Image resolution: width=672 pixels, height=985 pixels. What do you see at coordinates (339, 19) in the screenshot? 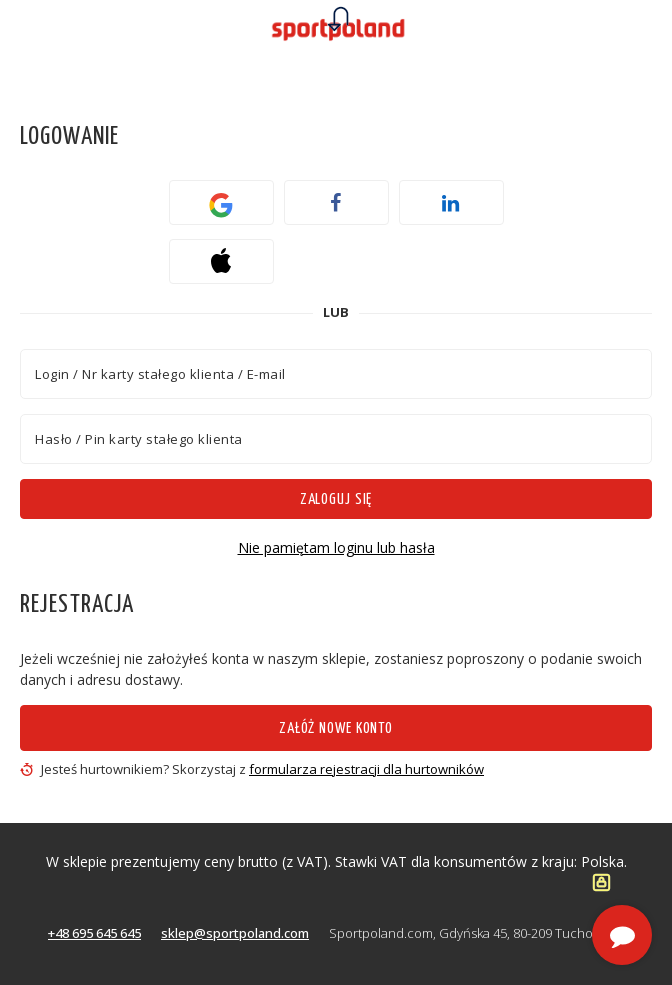
I see `undo or reverse a previous action` at bounding box center [339, 19].